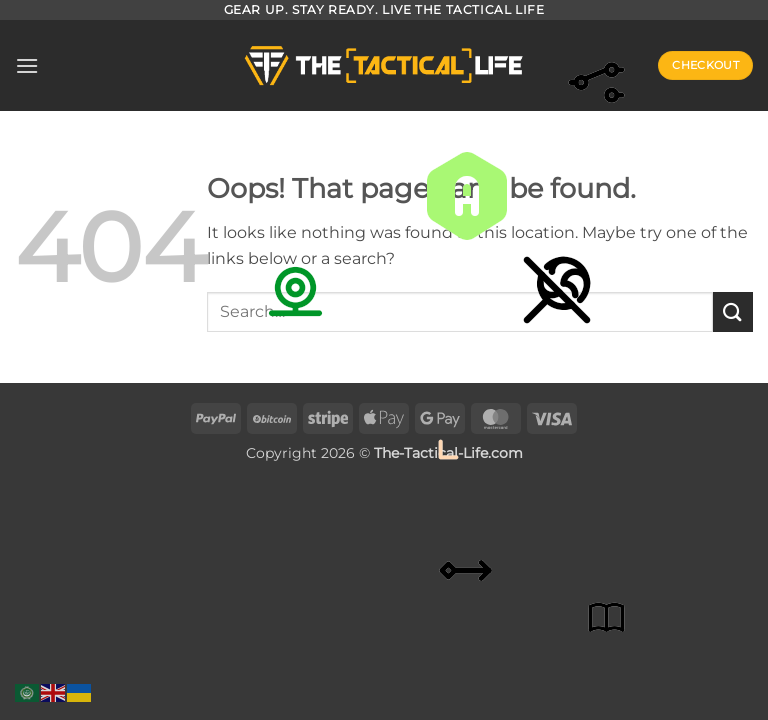  What do you see at coordinates (606, 617) in the screenshot?
I see `open library or reading list` at bounding box center [606, 617].